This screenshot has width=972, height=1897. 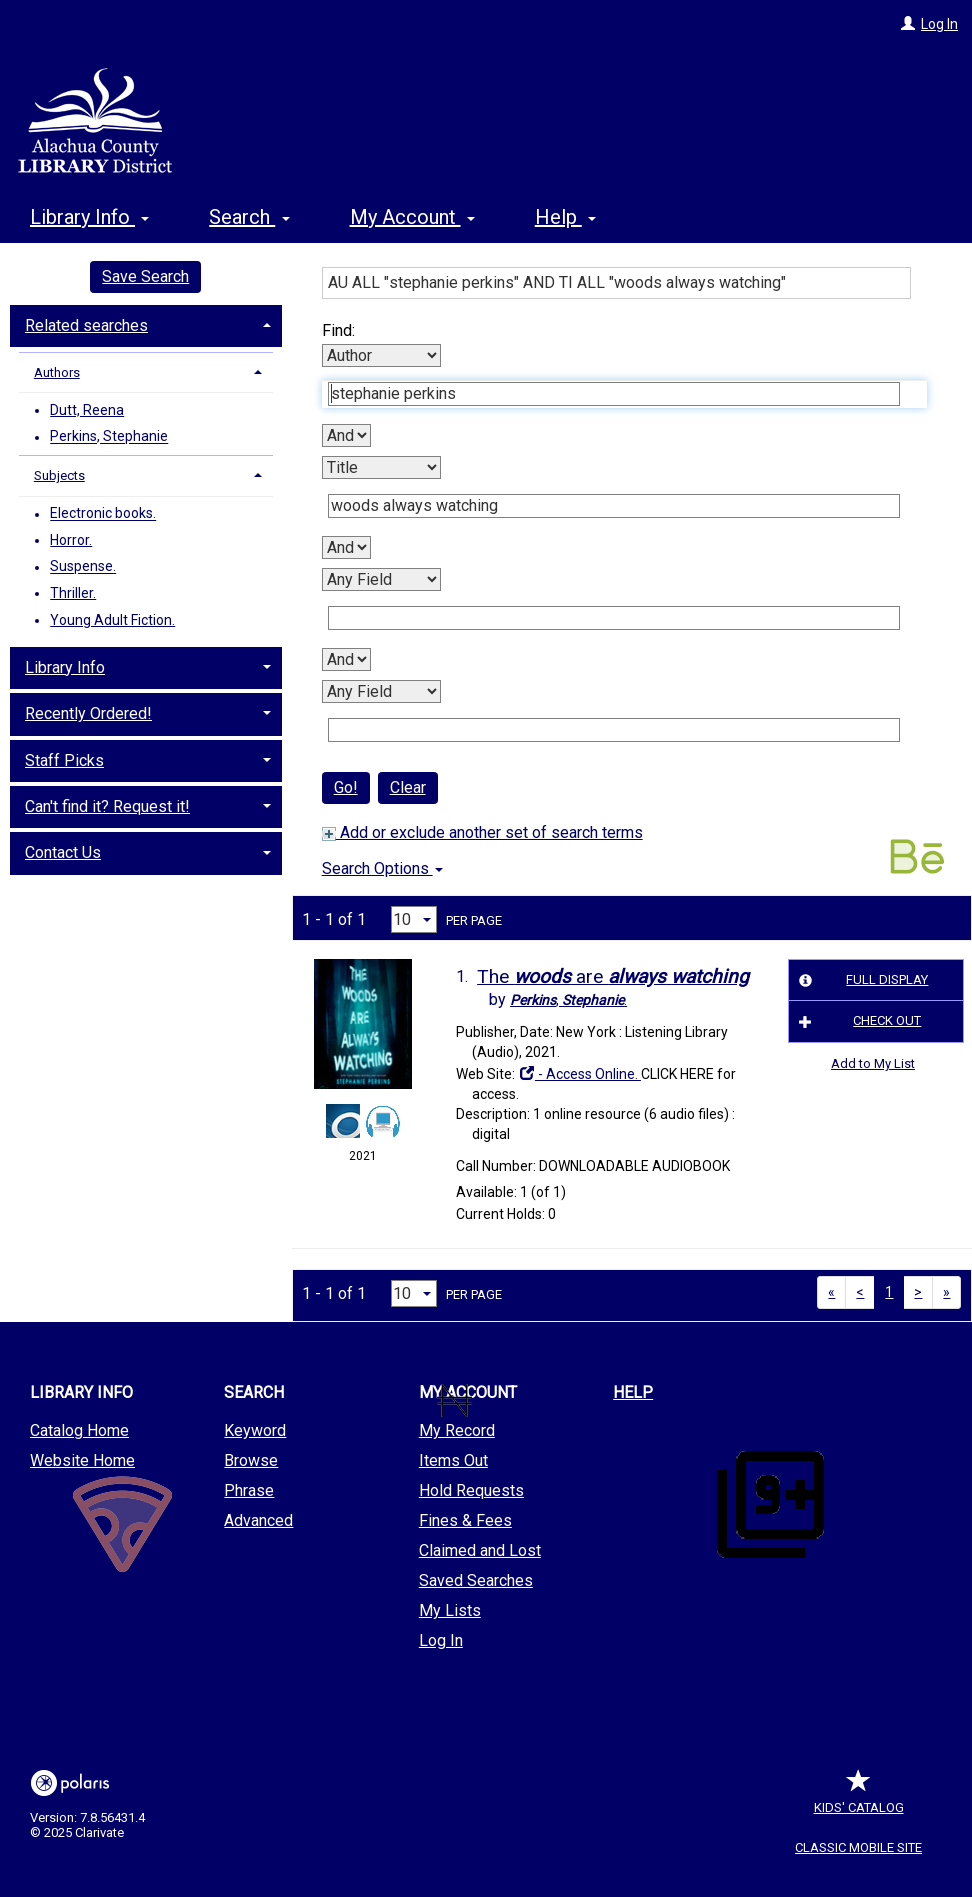 I want to click on link to behance portfolio, so click(x=915, y=856).